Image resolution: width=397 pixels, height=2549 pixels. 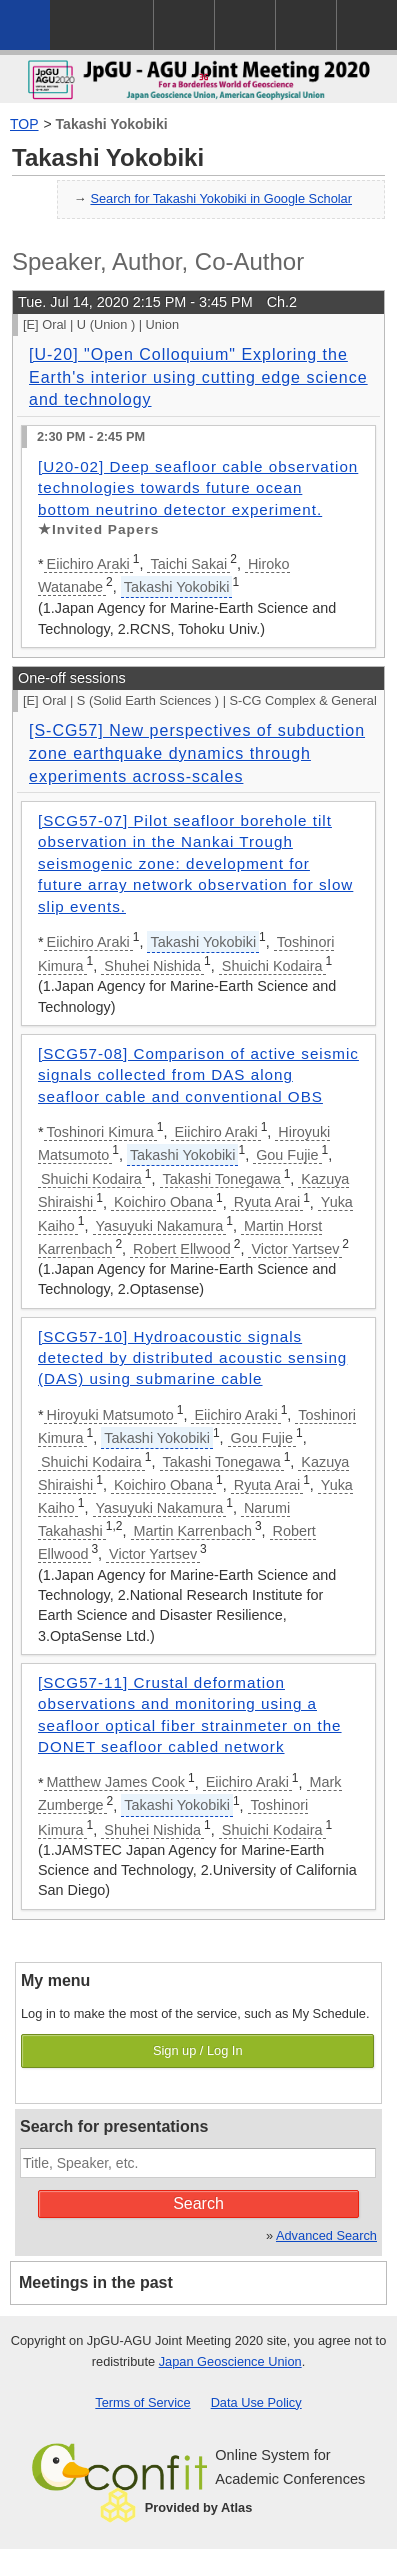 What do you see at coordinates (118, 2505) in the screenshot?
I see `view all packages or deliveries` at bounding box center [118, 2505].